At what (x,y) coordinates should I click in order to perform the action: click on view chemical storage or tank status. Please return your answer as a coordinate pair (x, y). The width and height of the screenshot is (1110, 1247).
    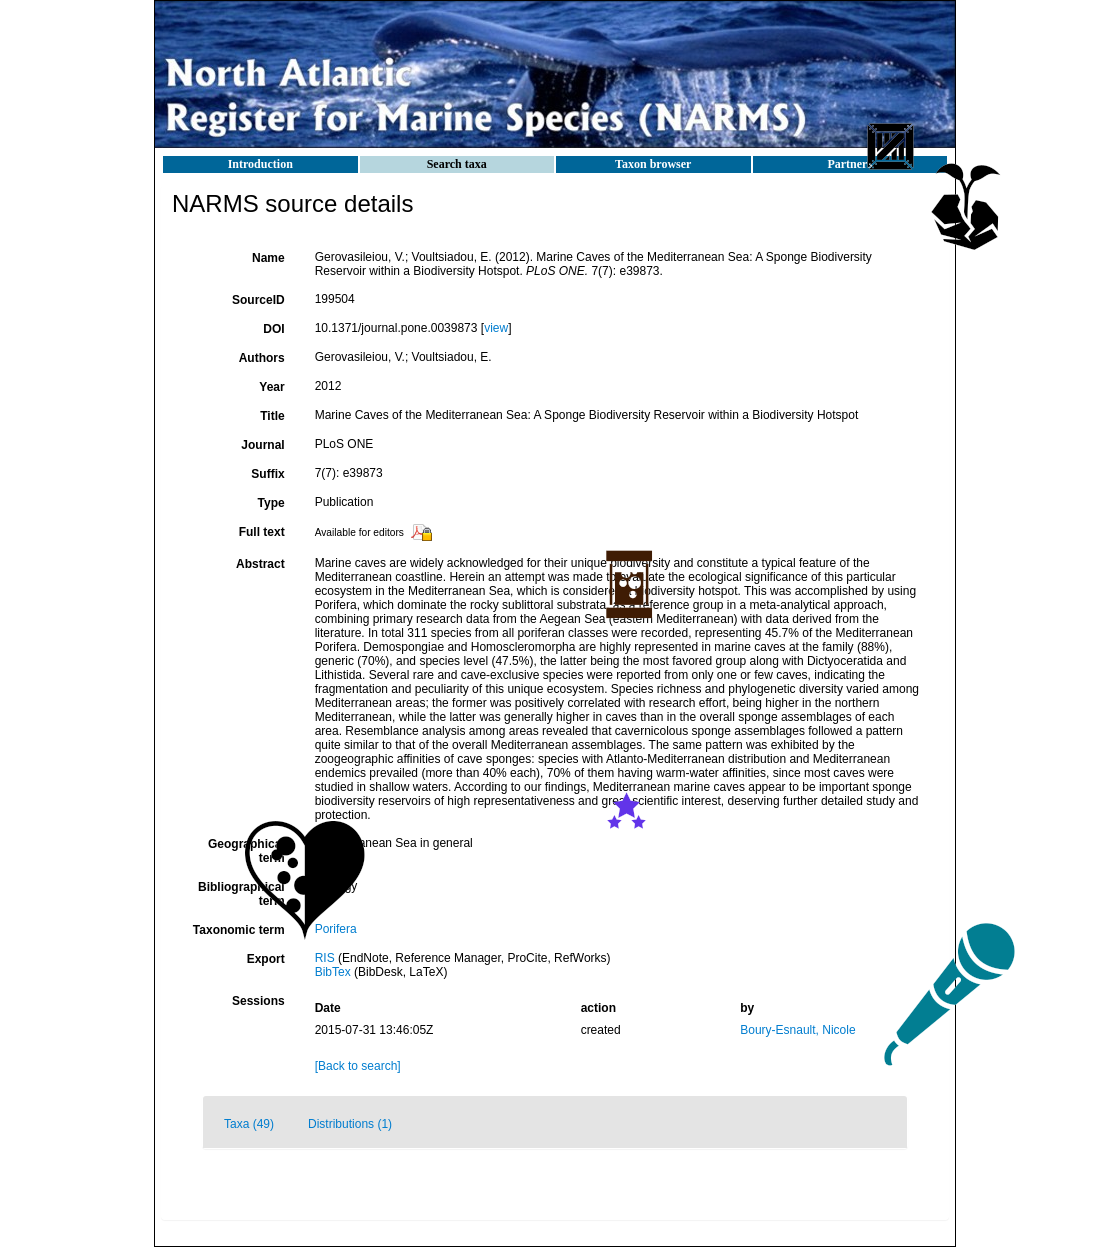
    Looking at the image, I should click on (628, 584).